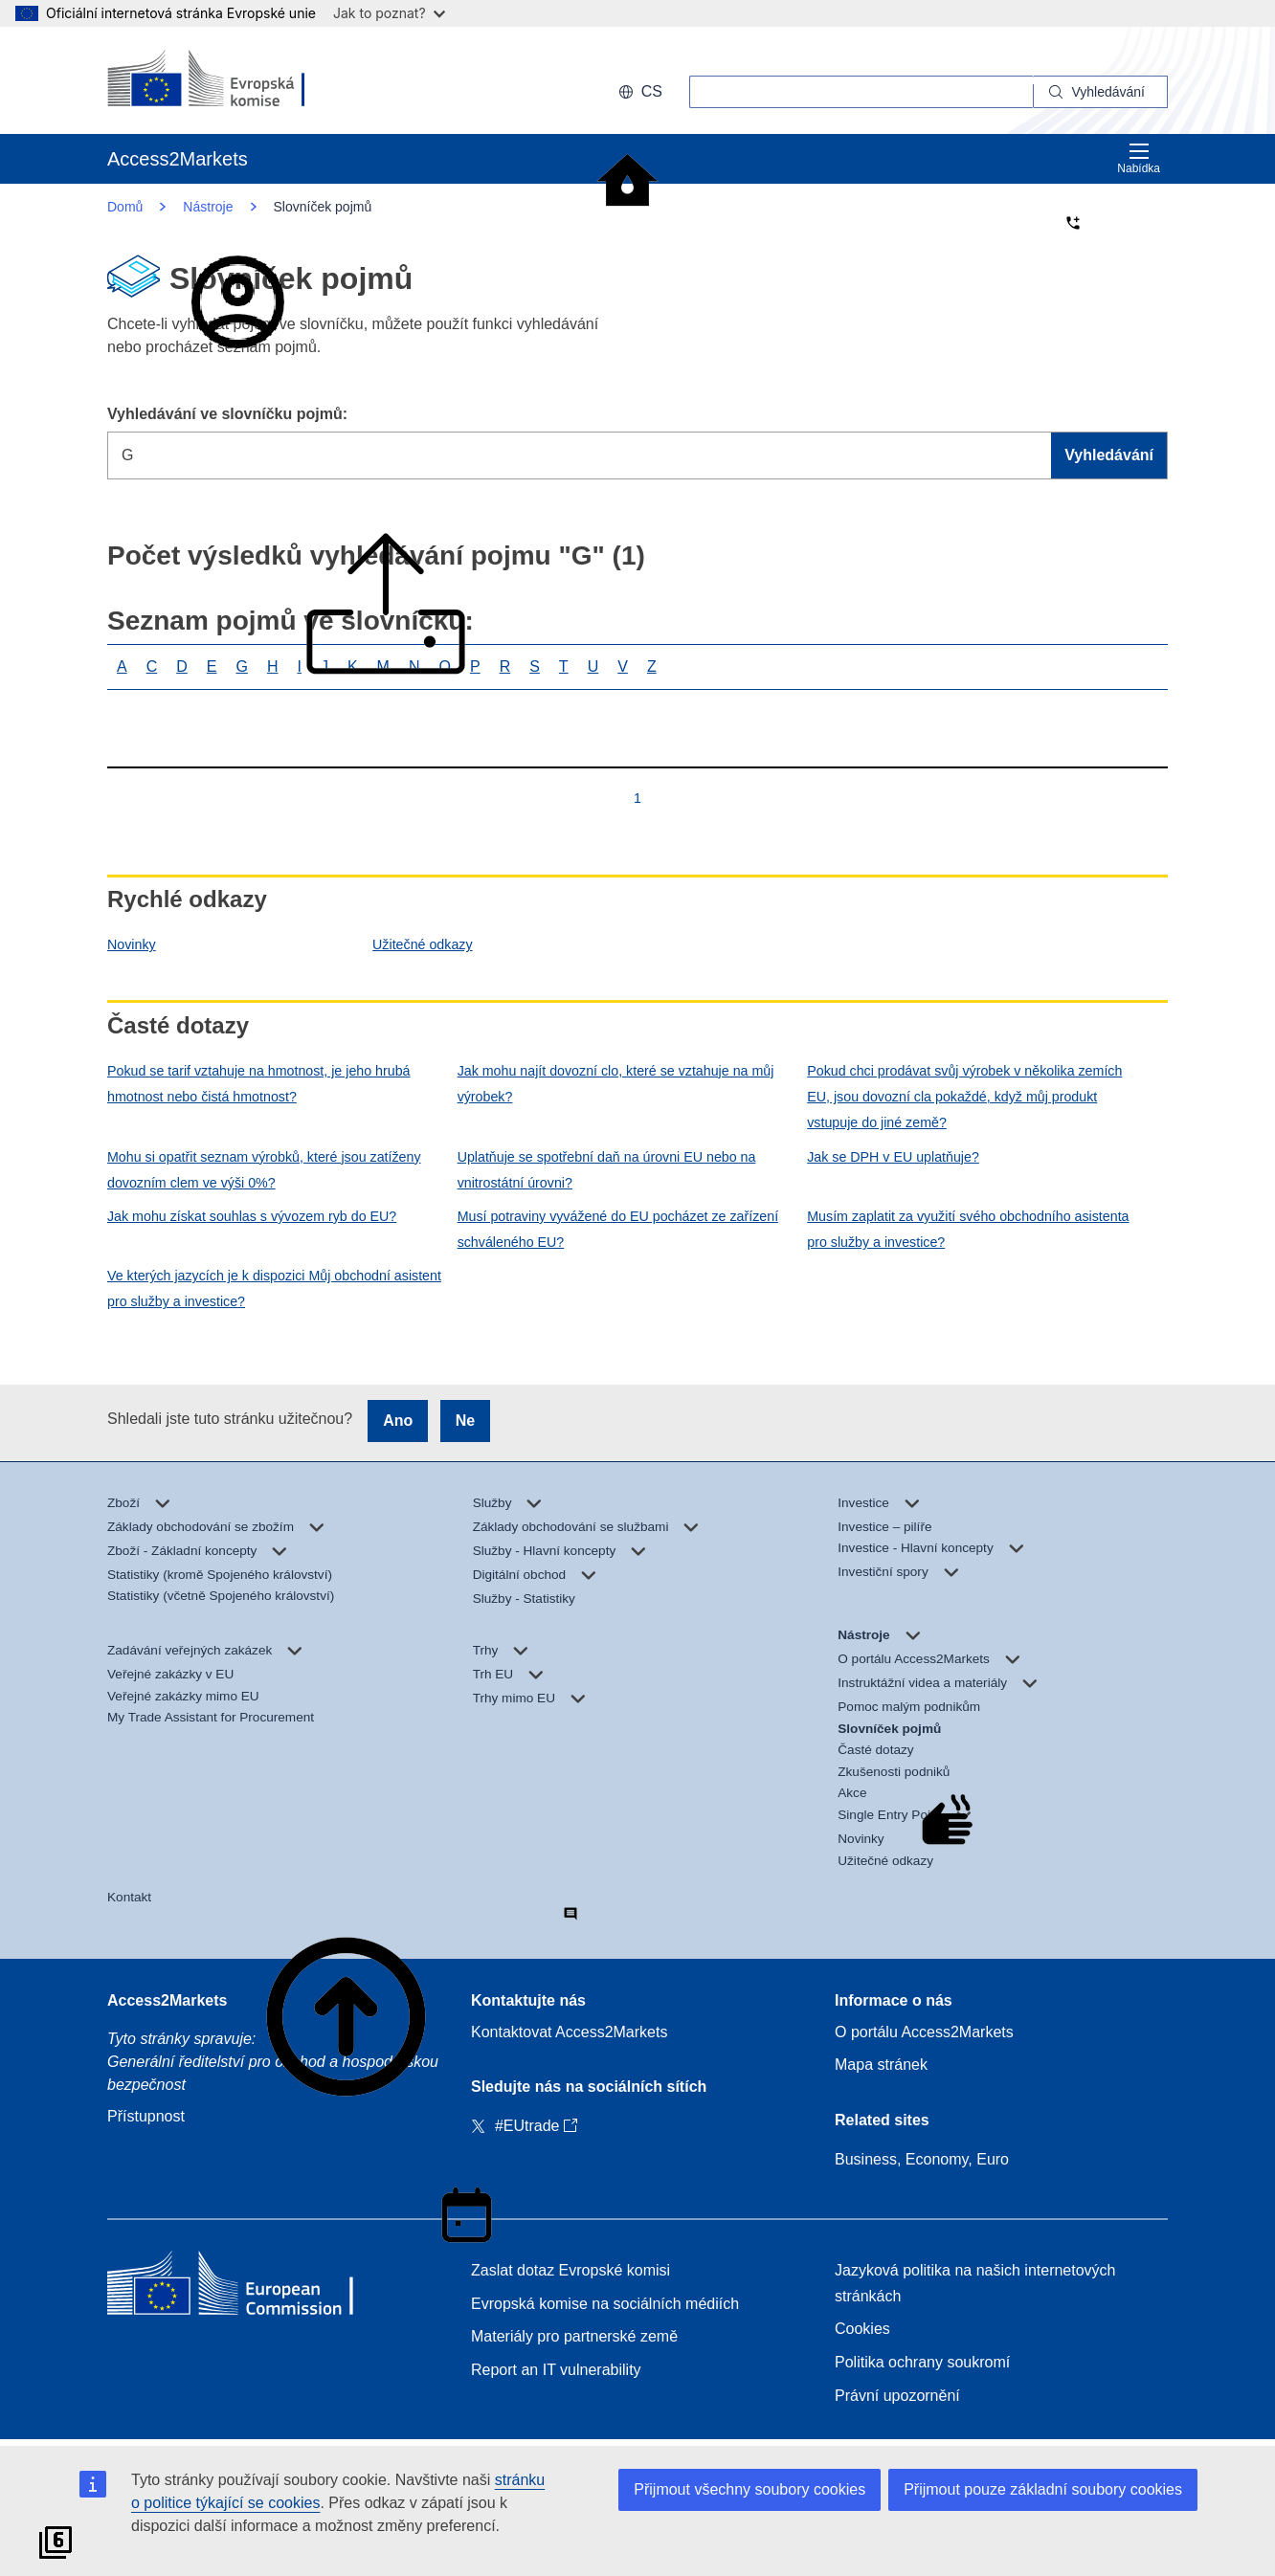 This screenshot has width=1275, height=2576. I want to click on add a comment to this item, so click(570, 1914).